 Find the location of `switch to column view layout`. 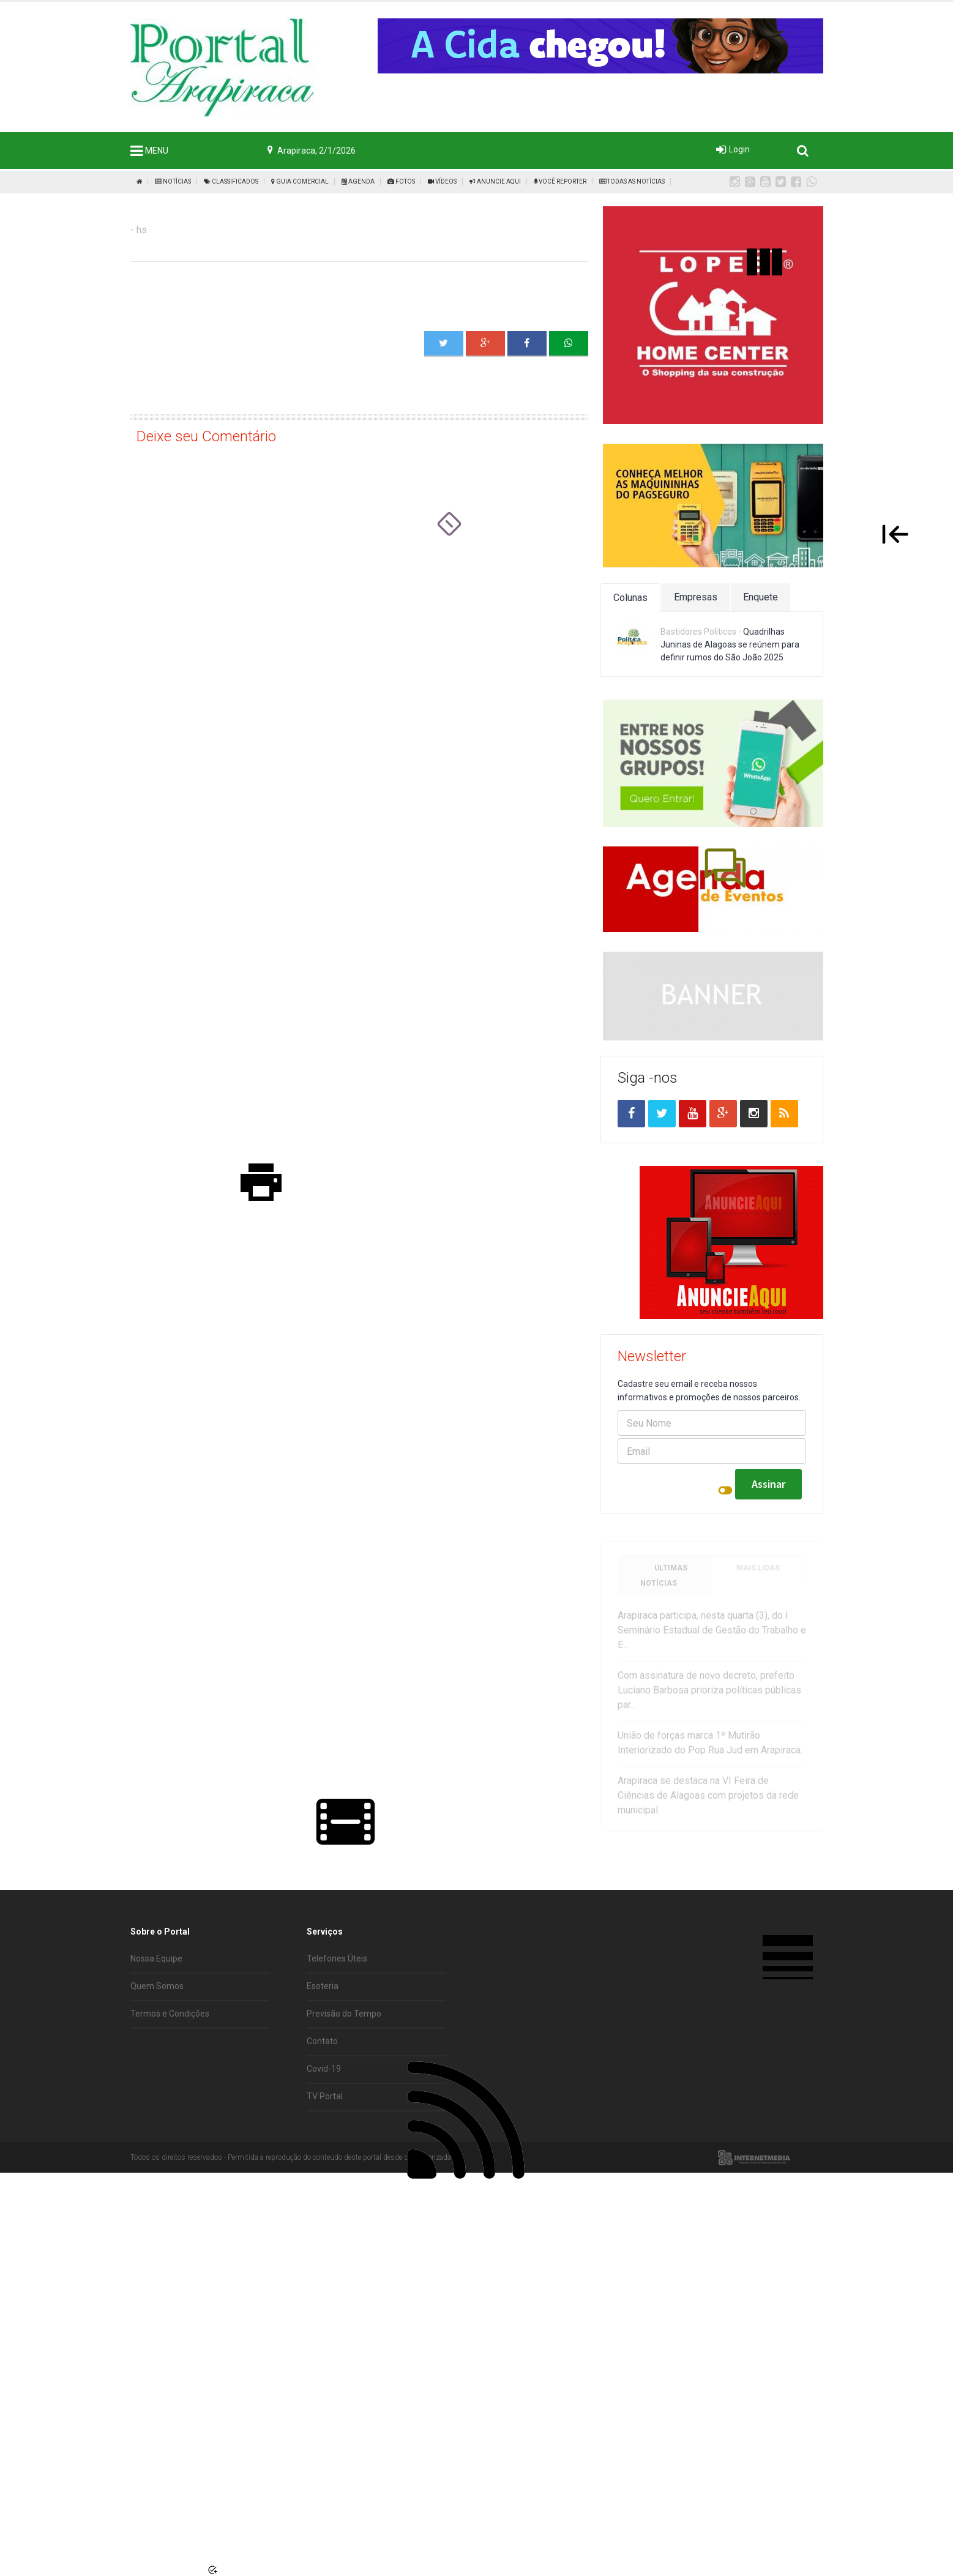

switch to column view layout is located at coordinates (763, 263).